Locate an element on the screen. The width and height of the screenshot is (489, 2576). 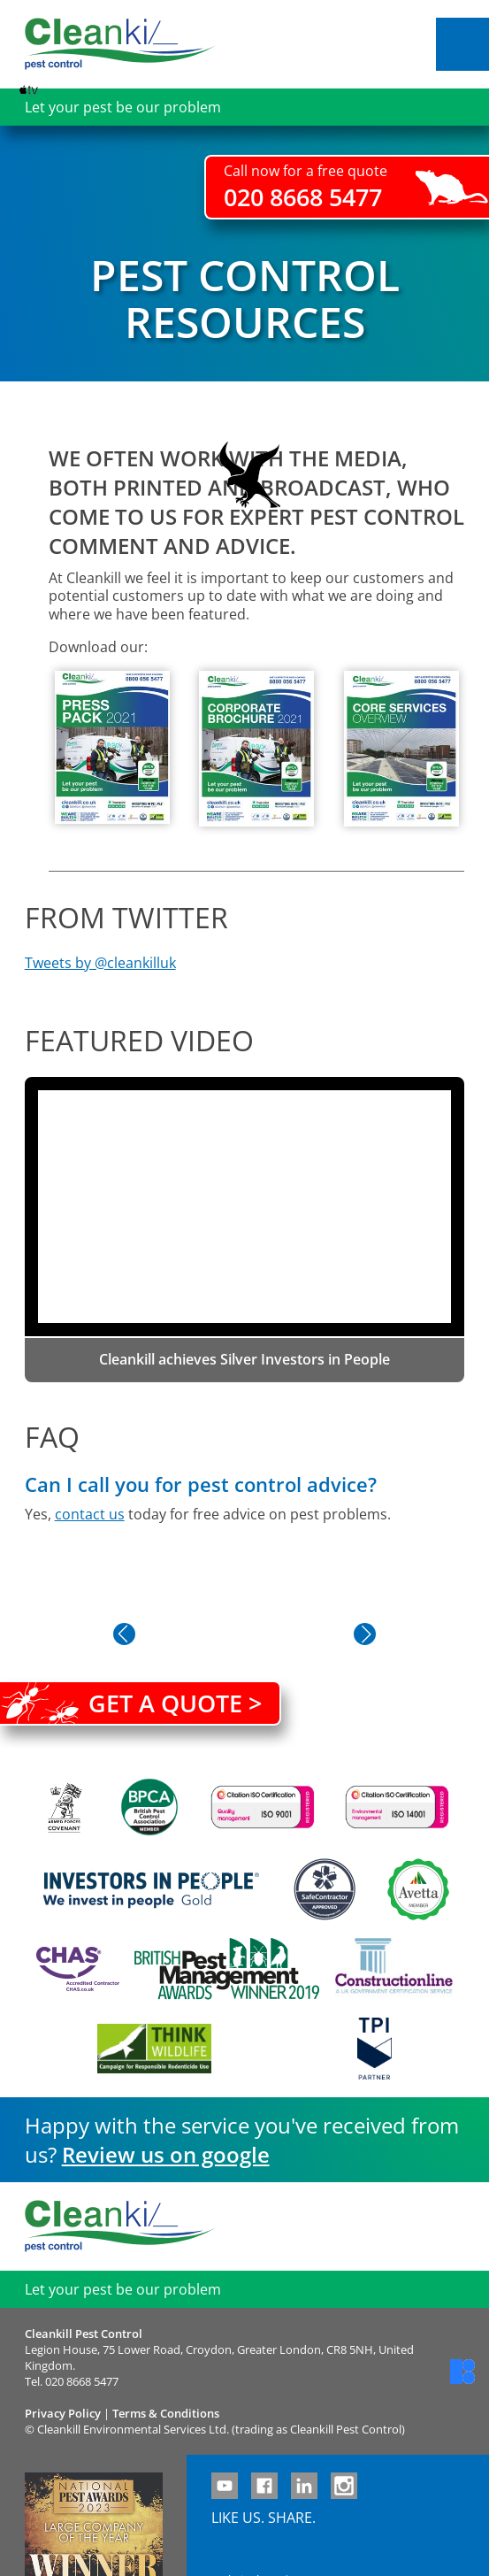
open the Apple TV app is located at coordinates (28, 89).